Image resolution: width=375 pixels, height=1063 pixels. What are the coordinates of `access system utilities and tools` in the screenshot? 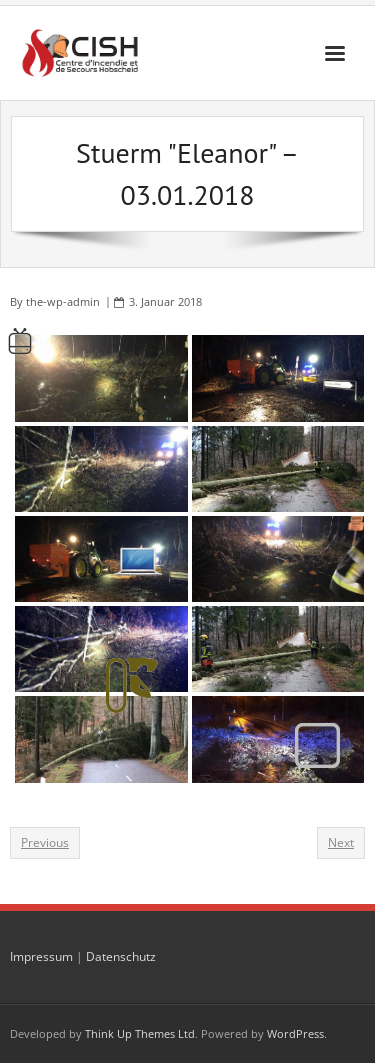 It's located at (133, 685).